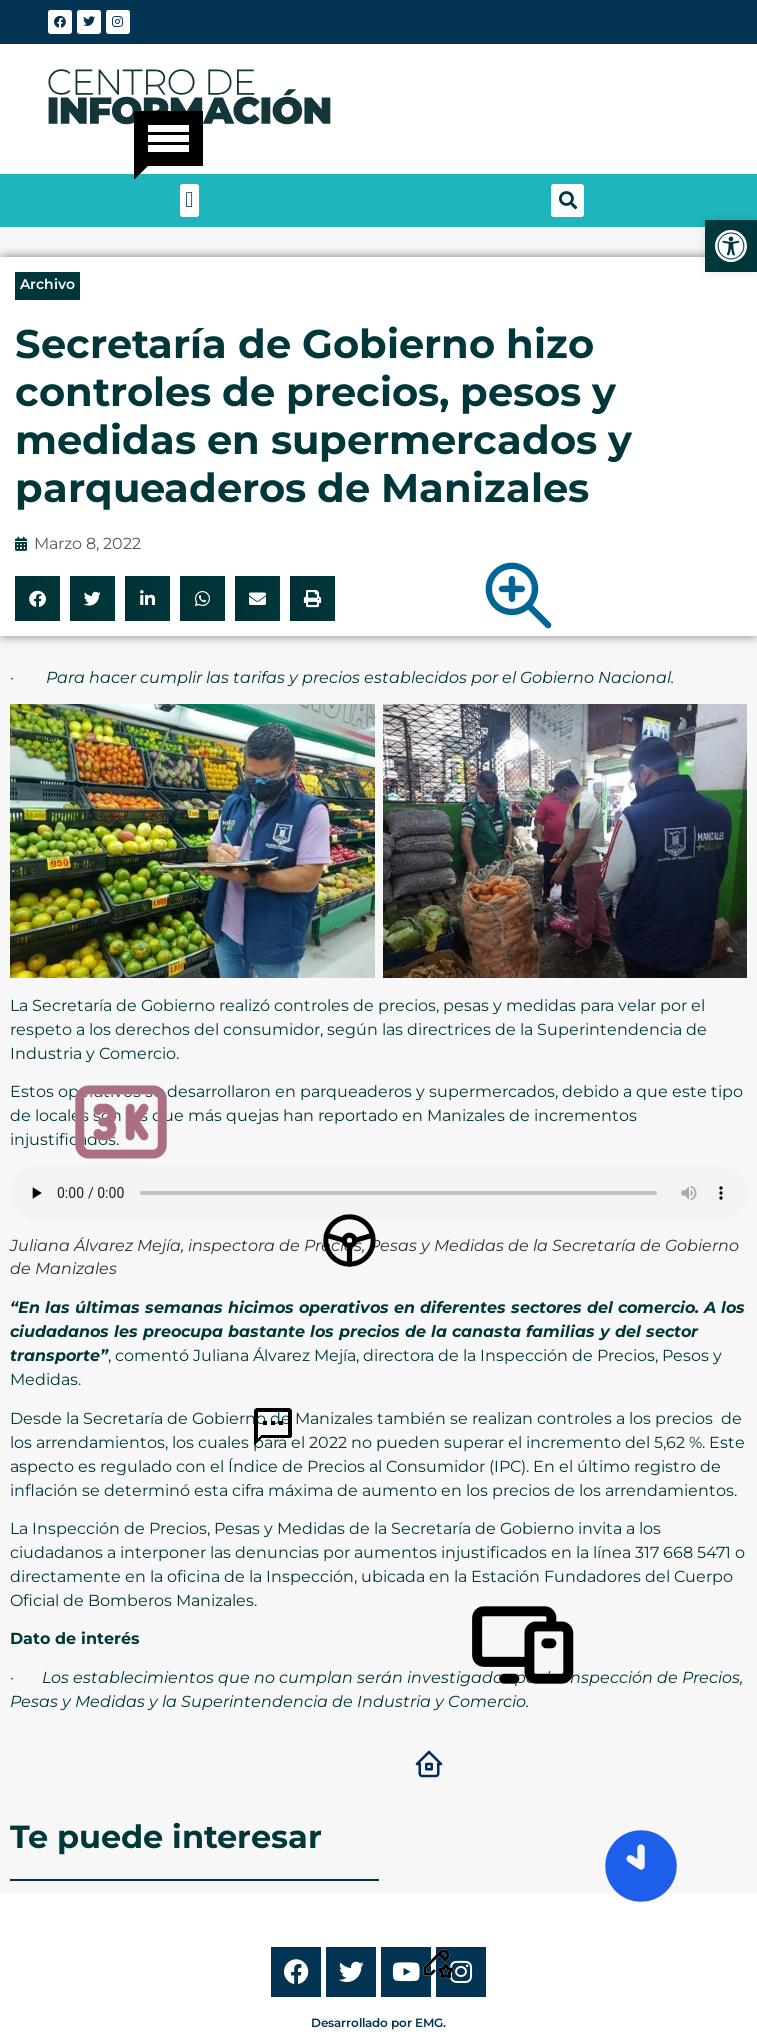  Describe the element at coordinates (349, 1240) in the screenshot. I see `access vehicle or driving controls` at that location.